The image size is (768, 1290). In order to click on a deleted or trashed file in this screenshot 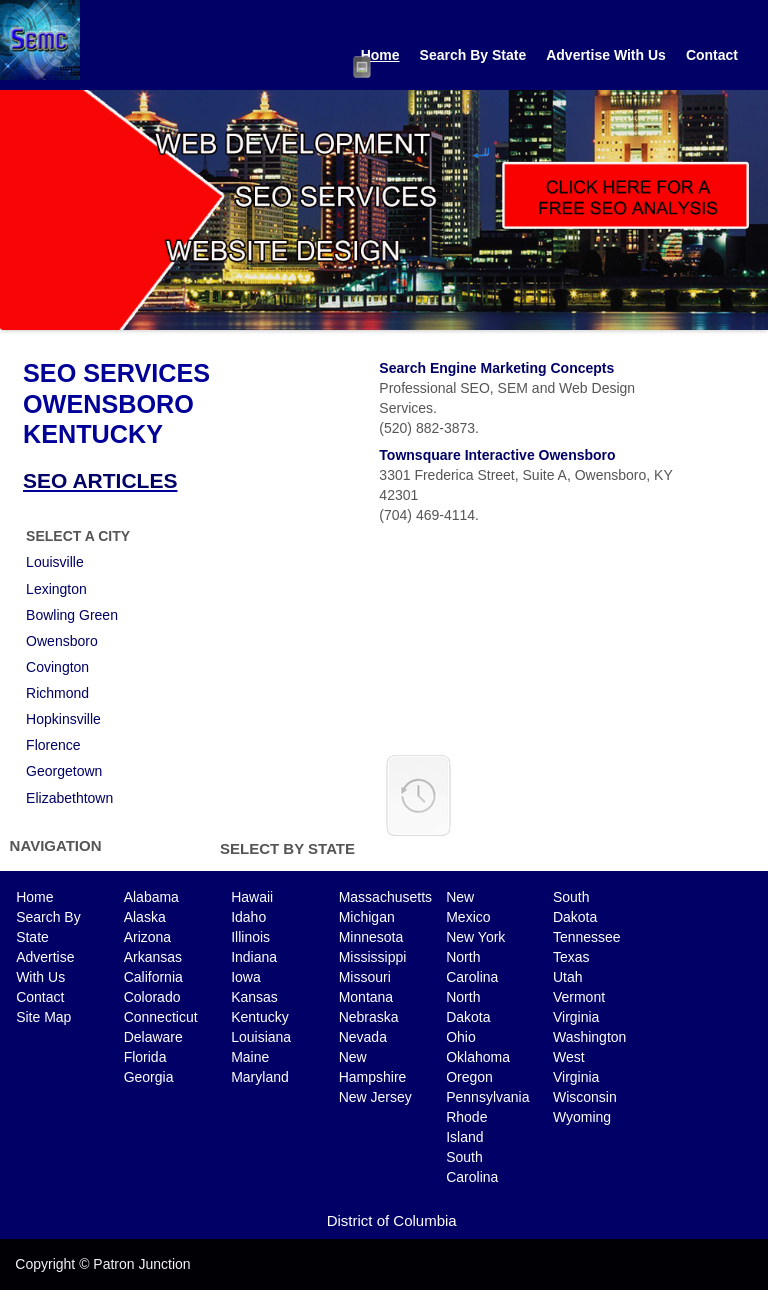, I will do `click(418, 795)`.